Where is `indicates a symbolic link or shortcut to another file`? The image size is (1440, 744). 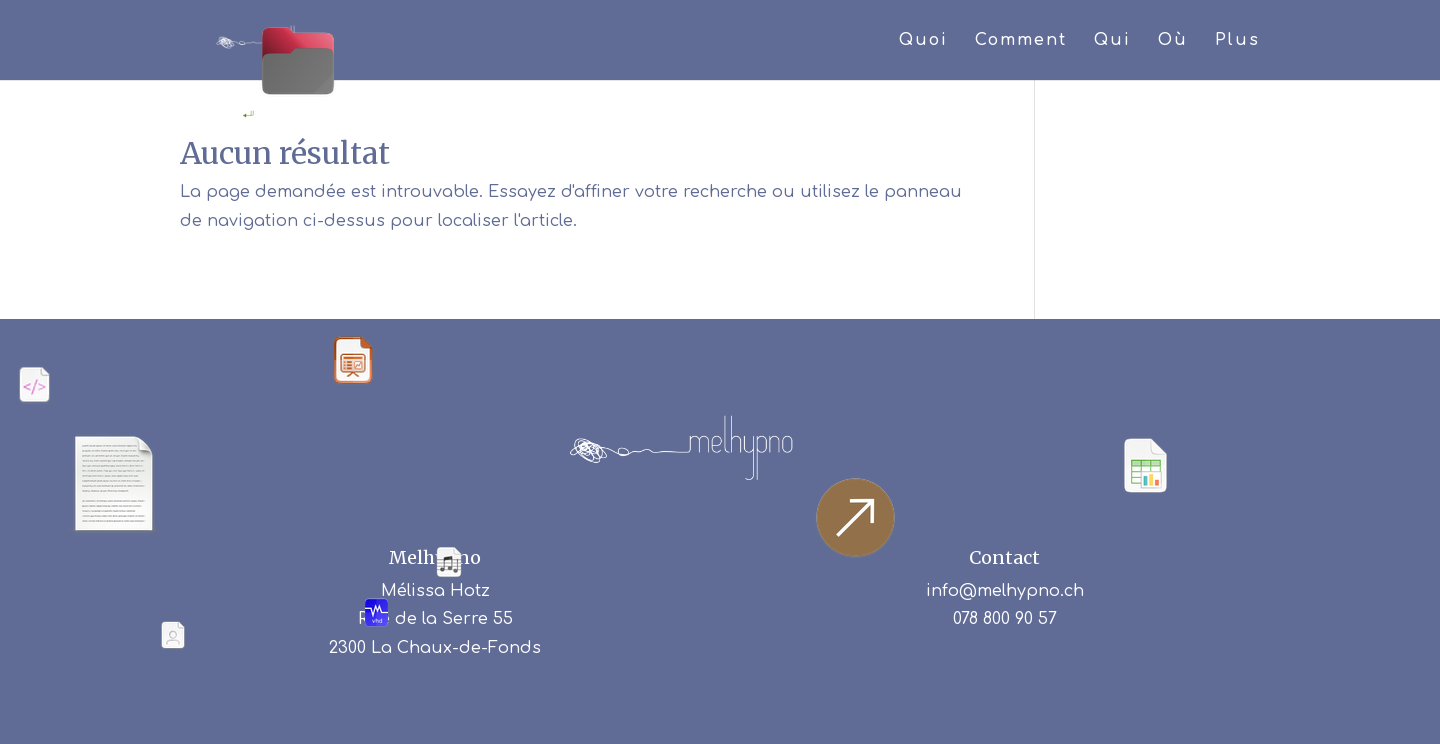 indicates a symbolic link or shortcut to another file is located at coordinates (855, 517).